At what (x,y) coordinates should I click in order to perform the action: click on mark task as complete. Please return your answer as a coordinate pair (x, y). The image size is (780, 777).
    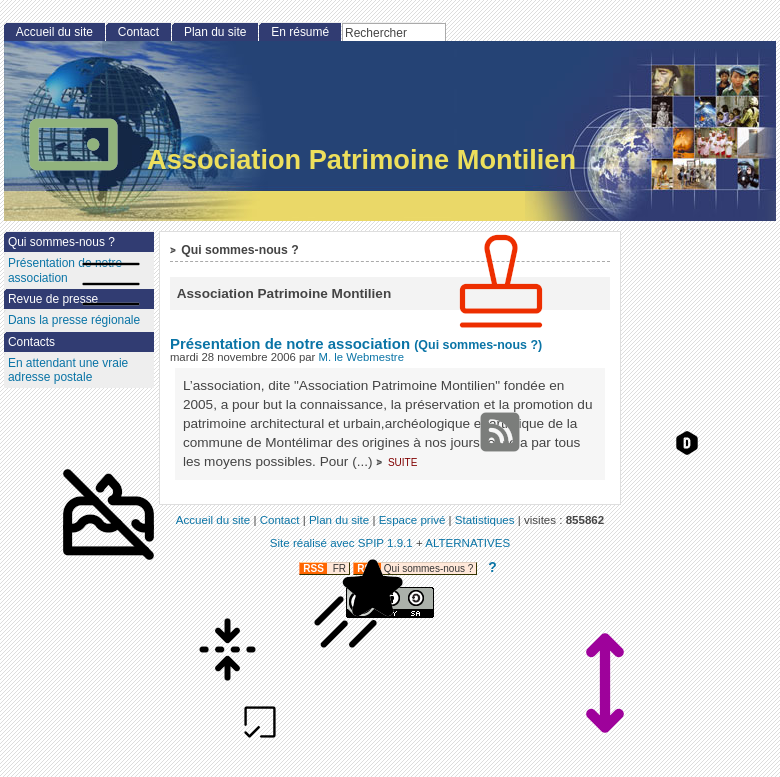
    Looking at the image, I should click on (260, 722).